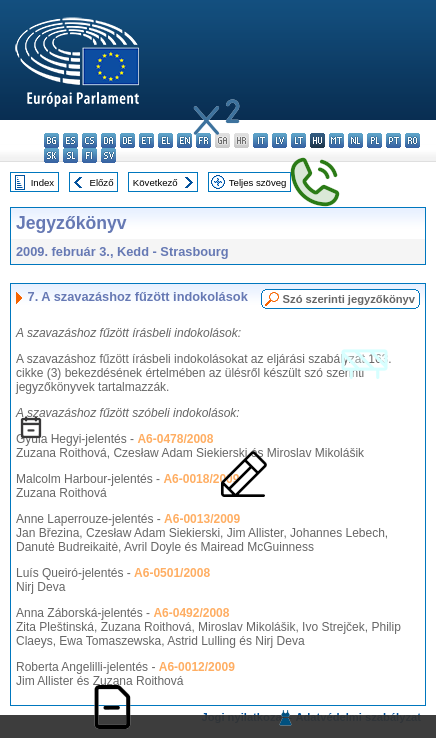 Image resolution: width=436 pixels, height=738 pixels. Describe the element at coordinates (243, 475) in the screenshot. I see `edit text or content` at that location.